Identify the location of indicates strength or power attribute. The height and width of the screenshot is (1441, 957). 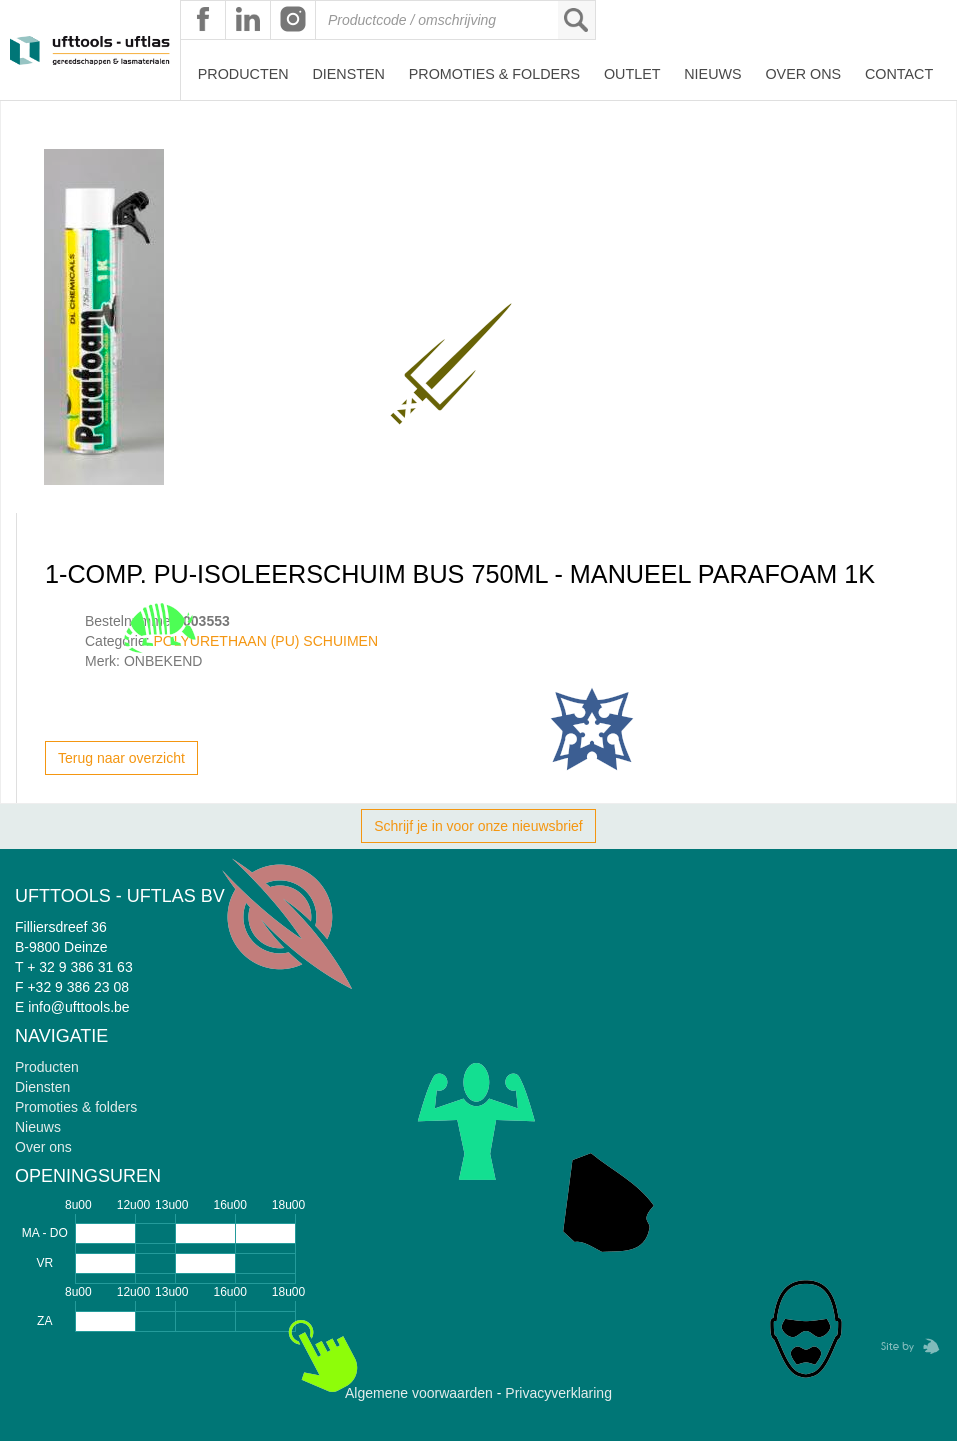
(476, 1121).